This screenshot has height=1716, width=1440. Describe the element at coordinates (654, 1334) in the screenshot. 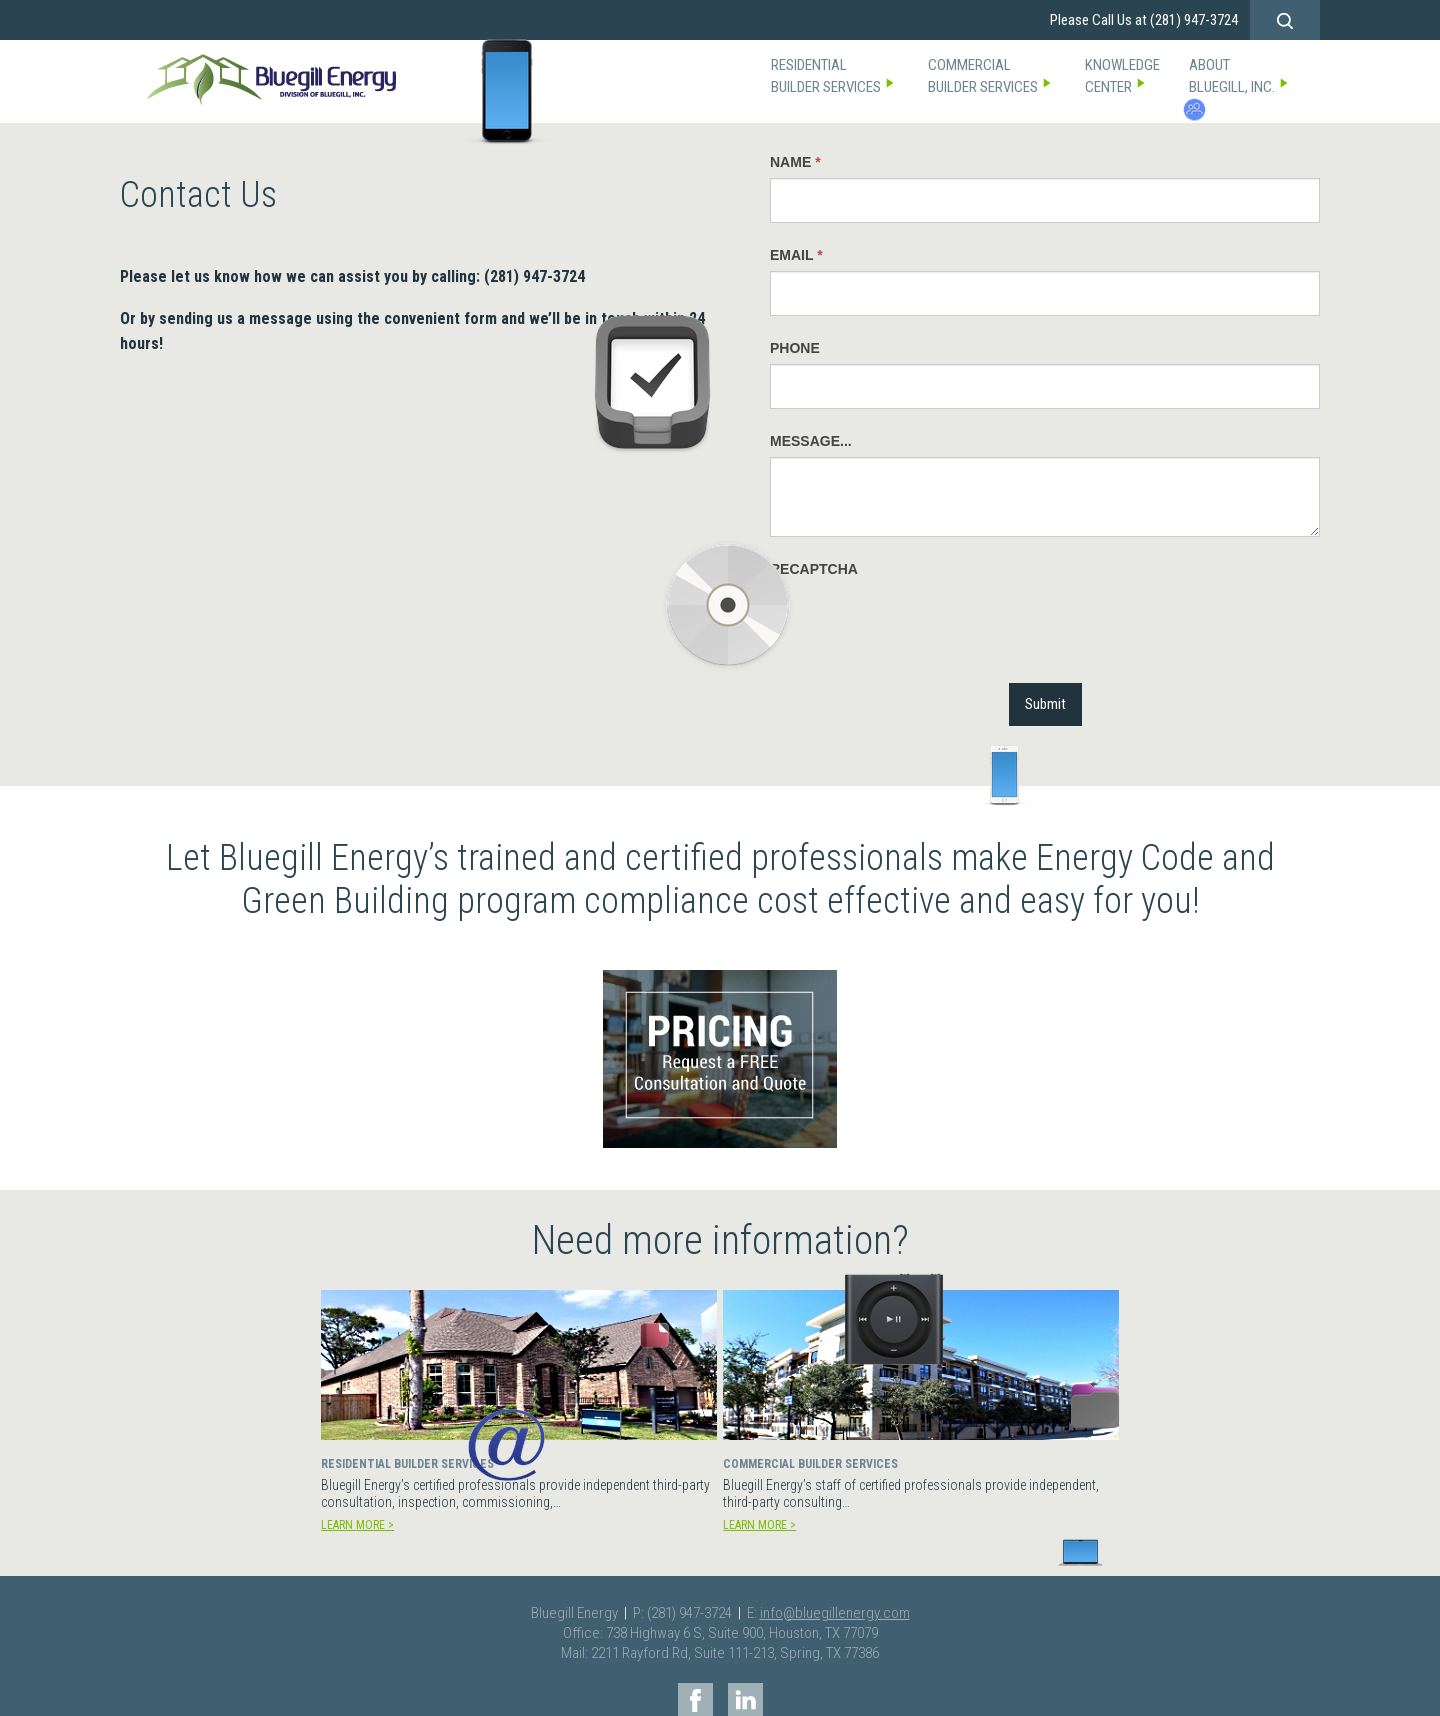

I see `change desktop wallpaper settings` at that location.